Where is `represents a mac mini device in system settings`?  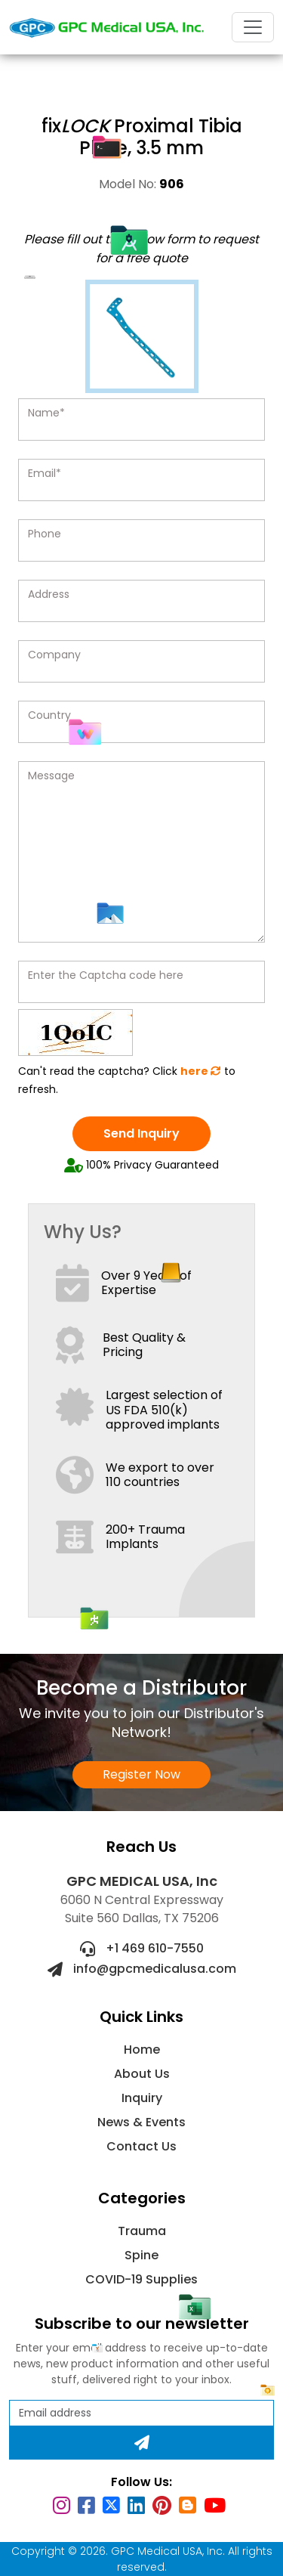
represents a mac mini device in system settings is located at coordinates (29, 275).